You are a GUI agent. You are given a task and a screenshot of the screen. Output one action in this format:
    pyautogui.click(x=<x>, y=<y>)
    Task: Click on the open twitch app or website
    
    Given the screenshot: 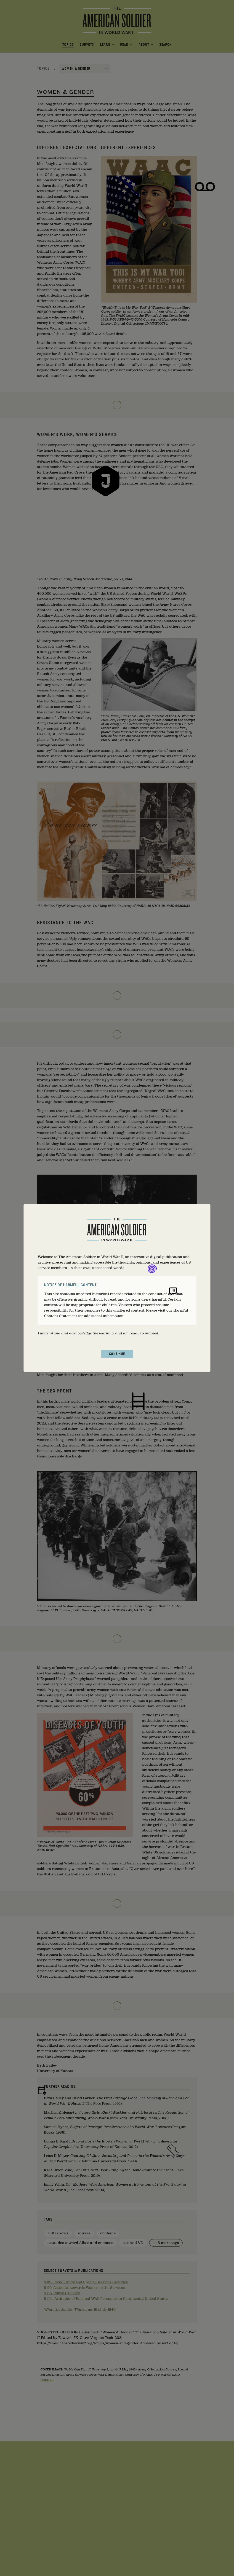 What is the action you would take?
    pyautogui.click(x=173, y=1291)
    